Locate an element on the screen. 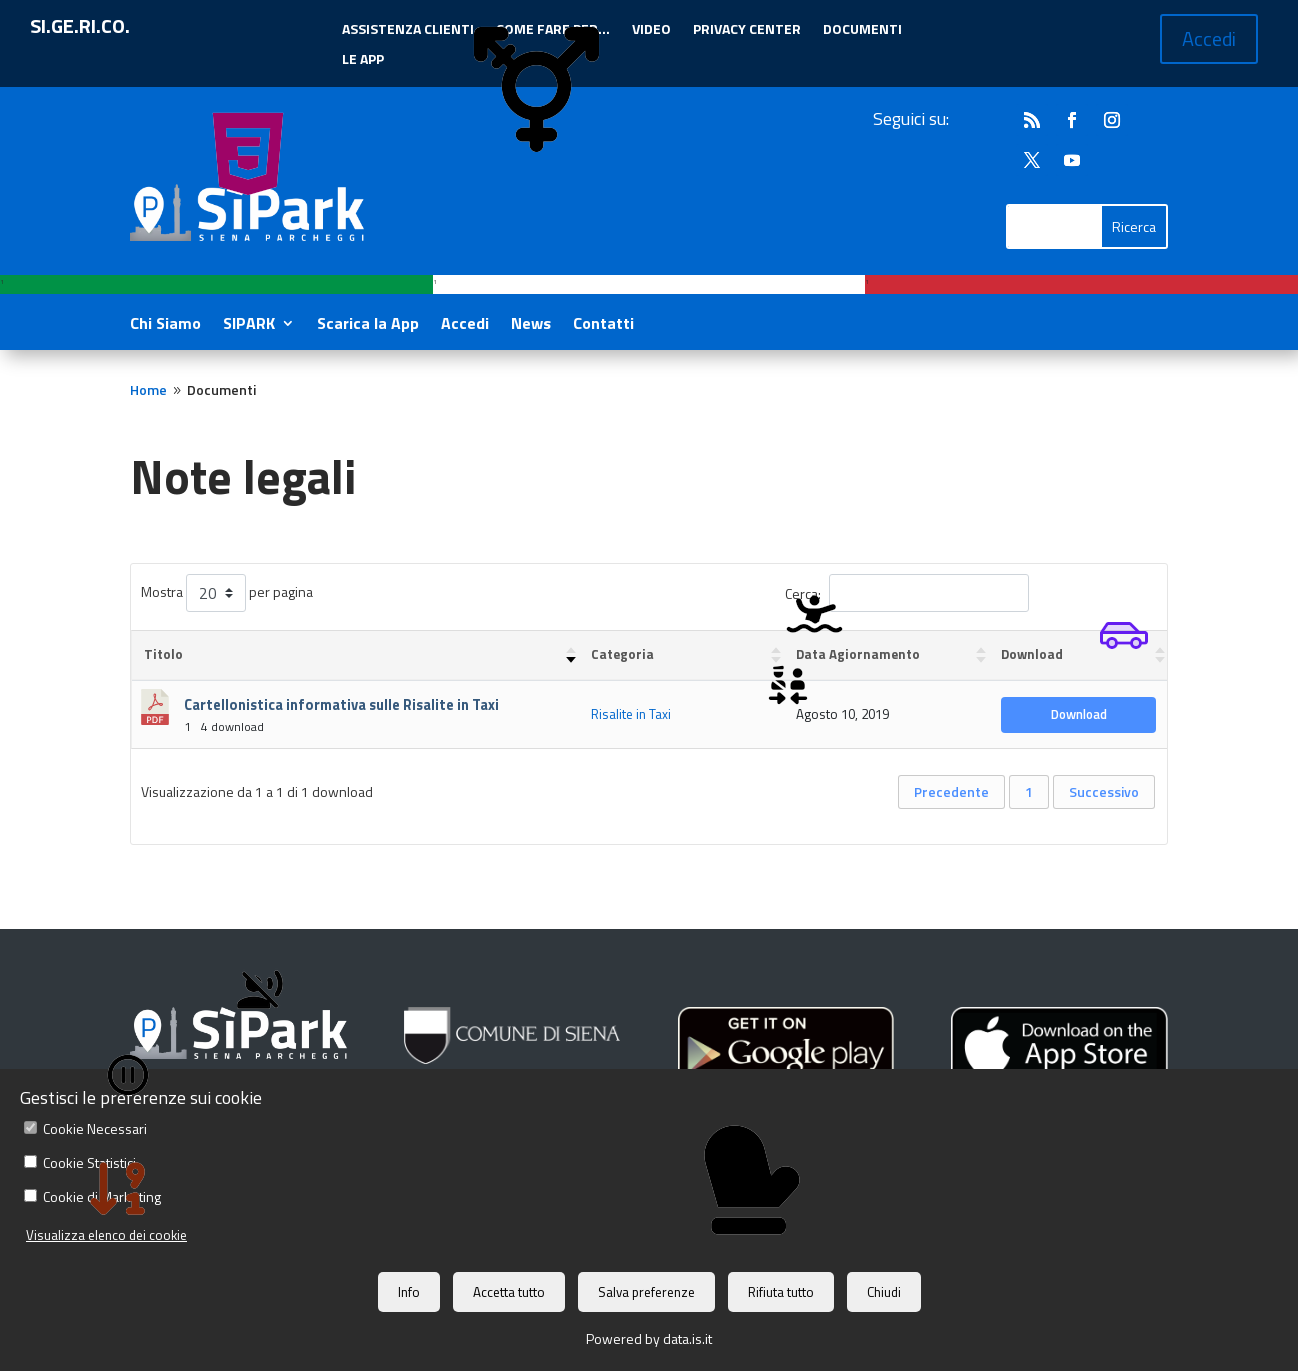 This screenshot has height=1371, width=1298. indicates water safety or drowning hazard warning is located at coordinates (814, 615).